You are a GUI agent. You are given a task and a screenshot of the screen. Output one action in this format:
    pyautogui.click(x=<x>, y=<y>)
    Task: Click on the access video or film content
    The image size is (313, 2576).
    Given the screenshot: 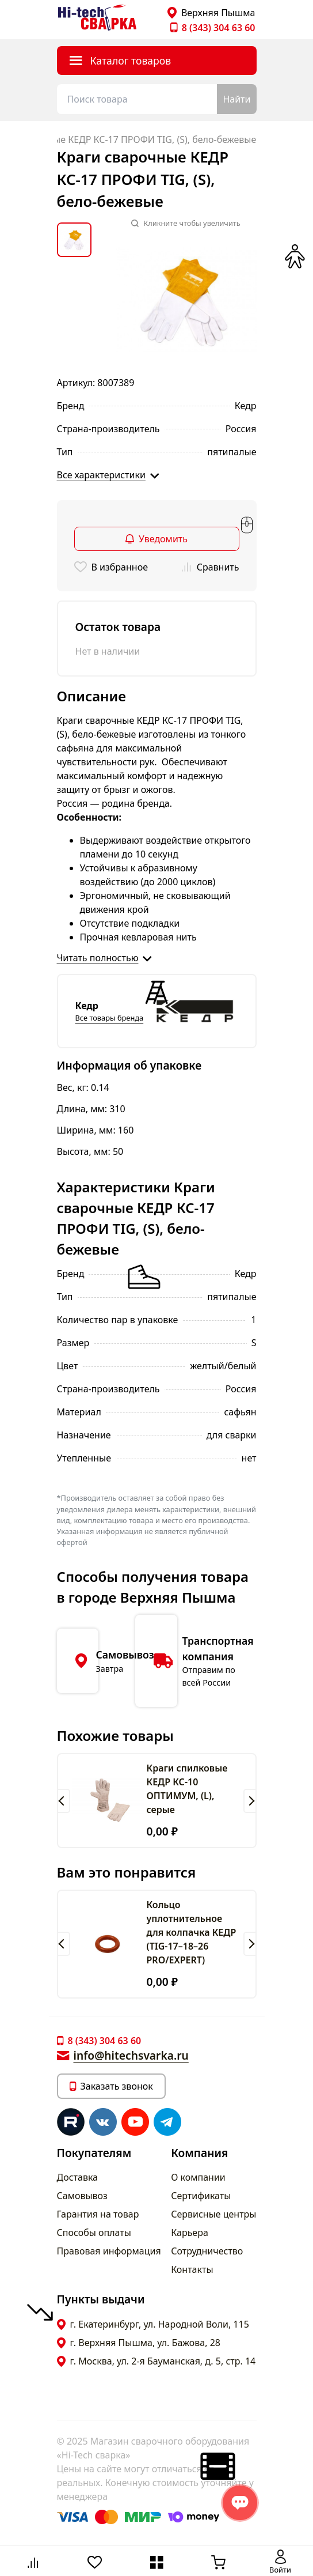 What is the action you would take?
    pyautogui.click(x=217, y=2466)
    